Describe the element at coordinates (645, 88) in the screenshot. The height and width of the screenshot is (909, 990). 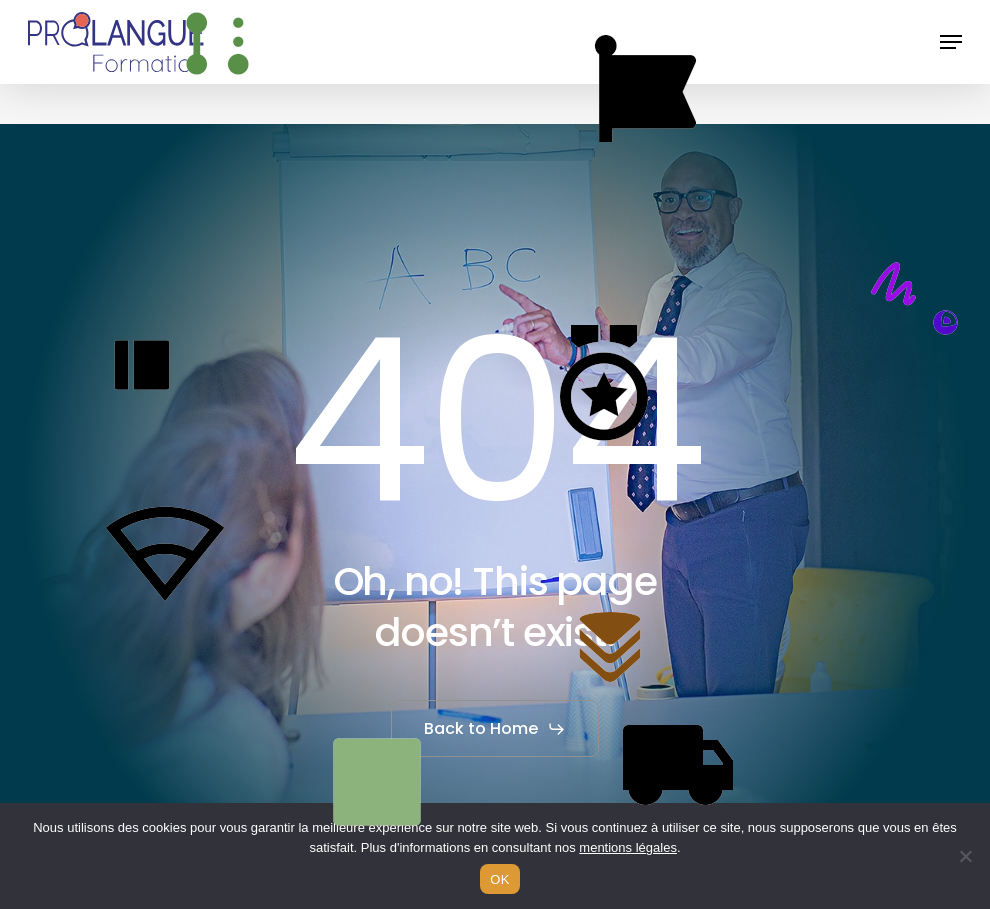
I see `font awesome brand logo` at that location.